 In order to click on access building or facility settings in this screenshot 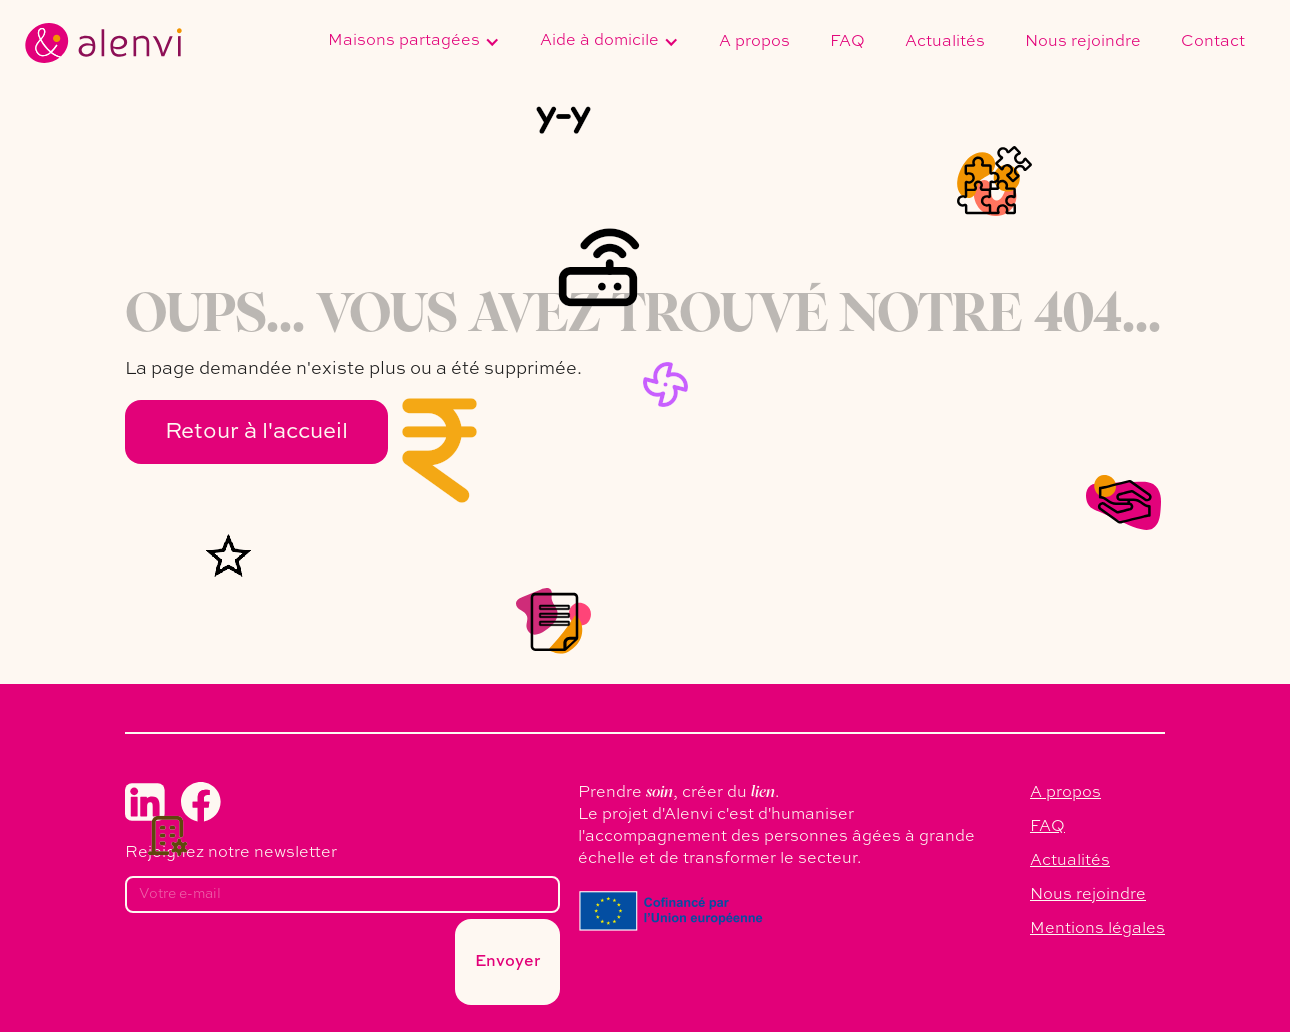, I will do `click(167, 835)`.